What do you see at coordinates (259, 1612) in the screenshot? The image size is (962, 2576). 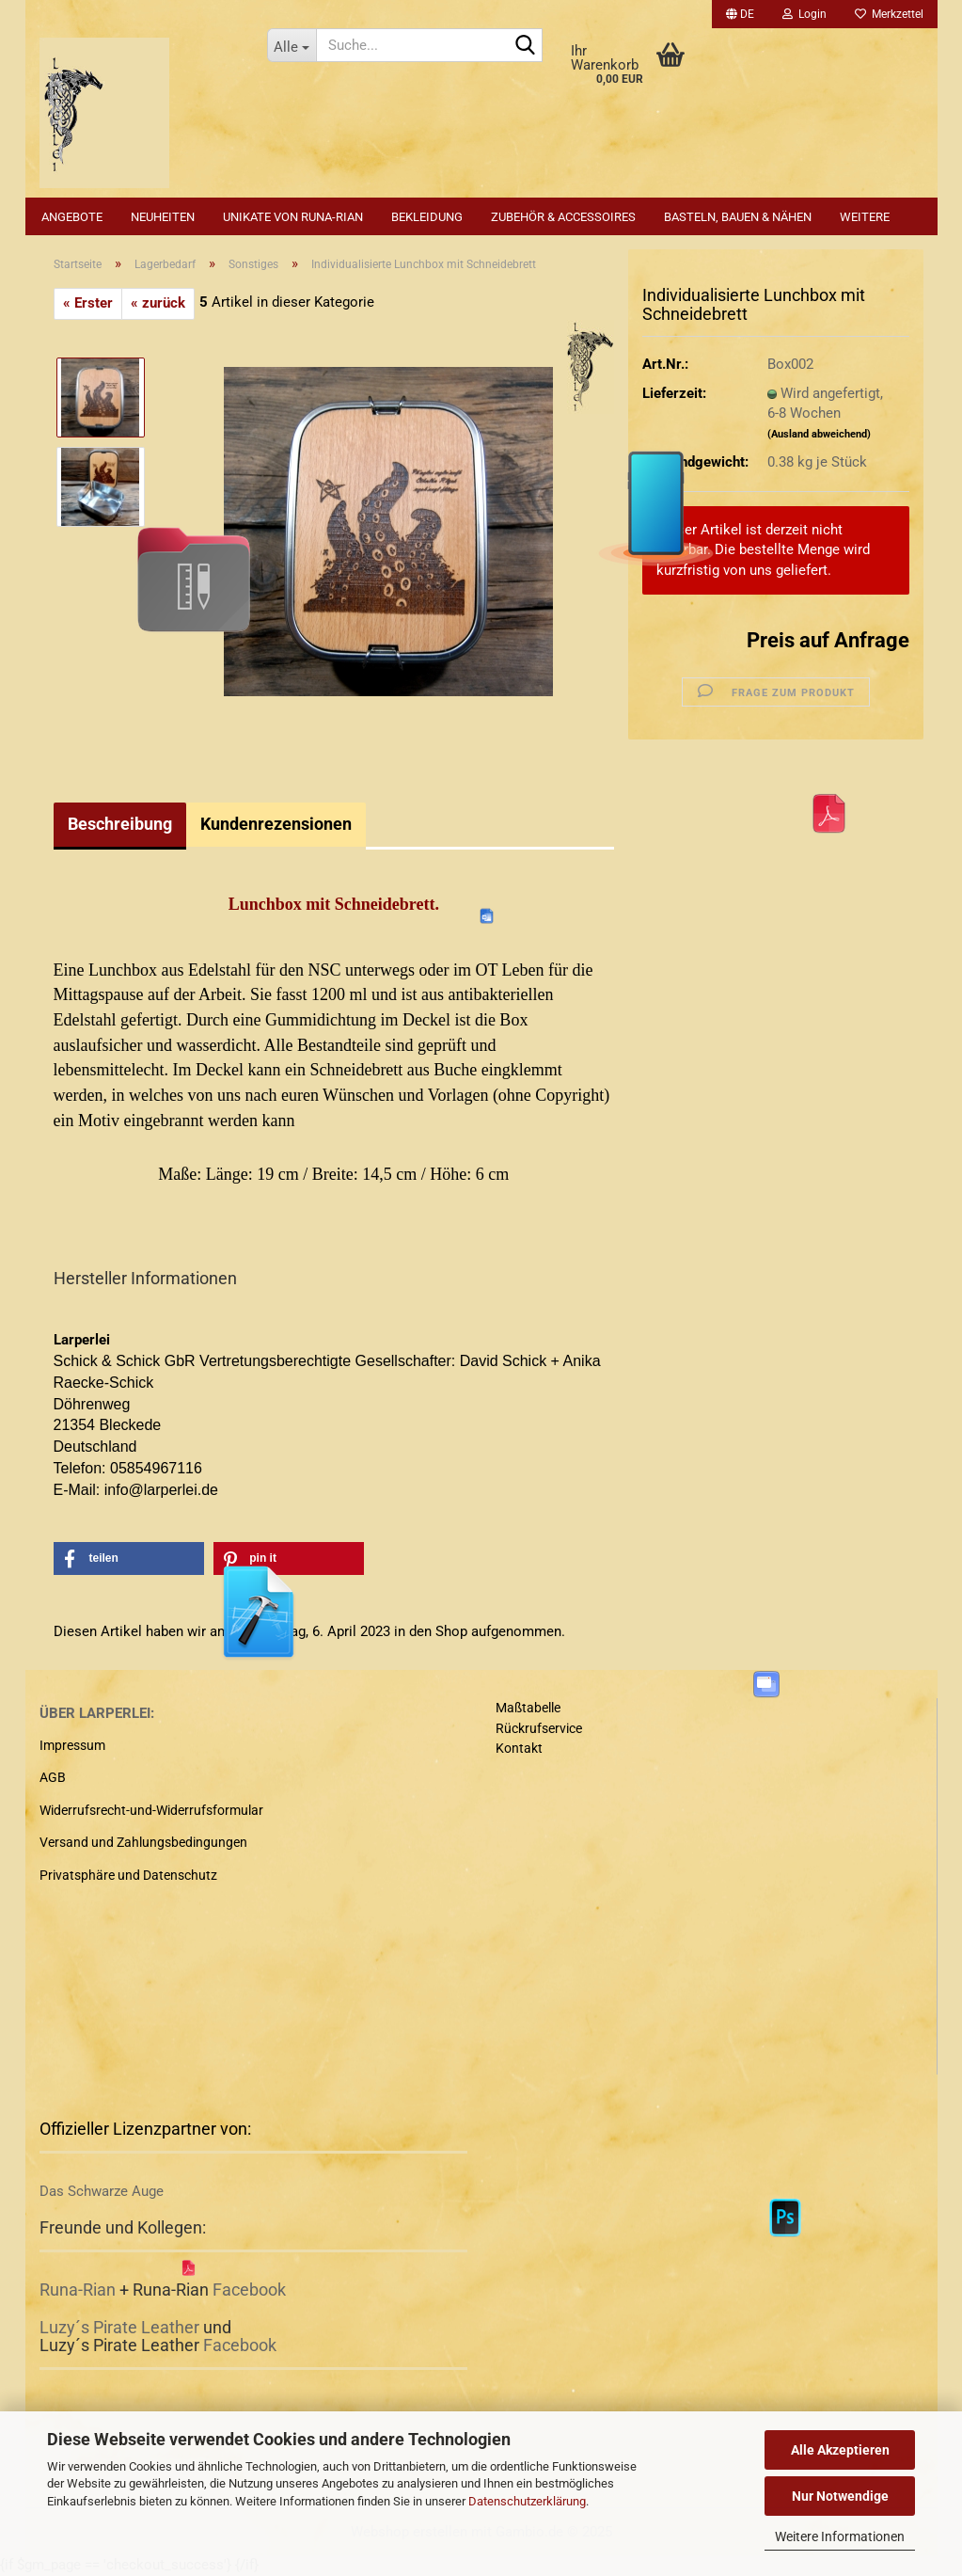 I see `makefile document for build automation` at bounding box center [259, 1612].